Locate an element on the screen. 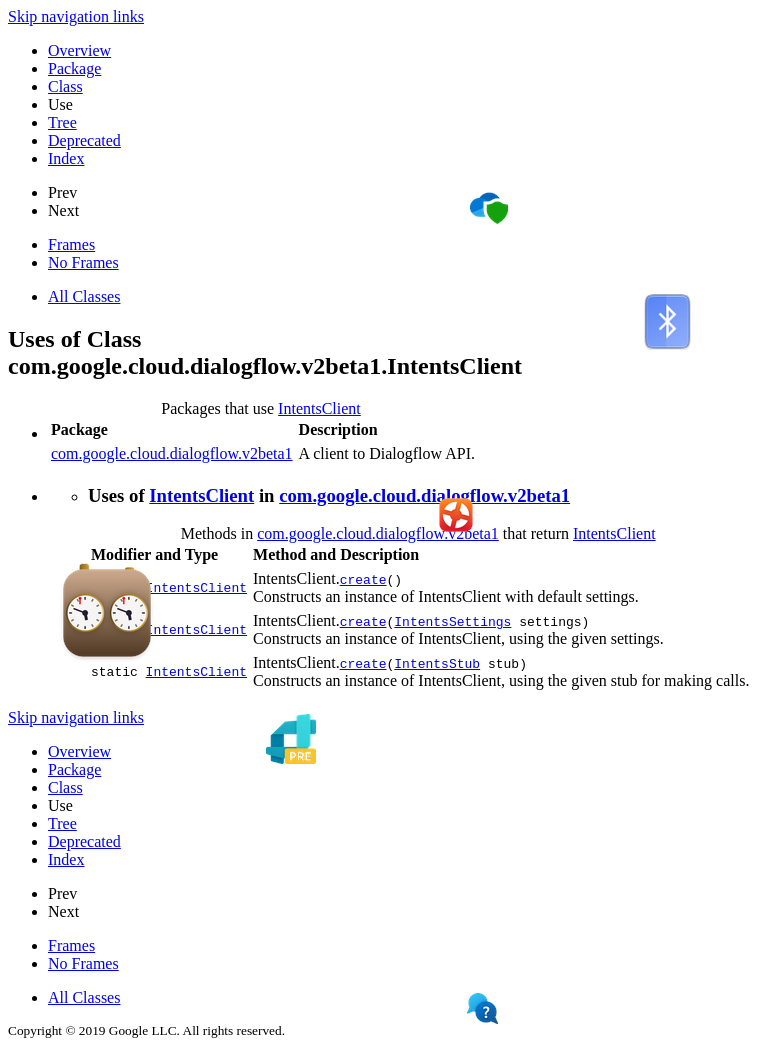 This screenshot has height=1055, width=768. open the chess clock app is located at coordinates (107, 613).